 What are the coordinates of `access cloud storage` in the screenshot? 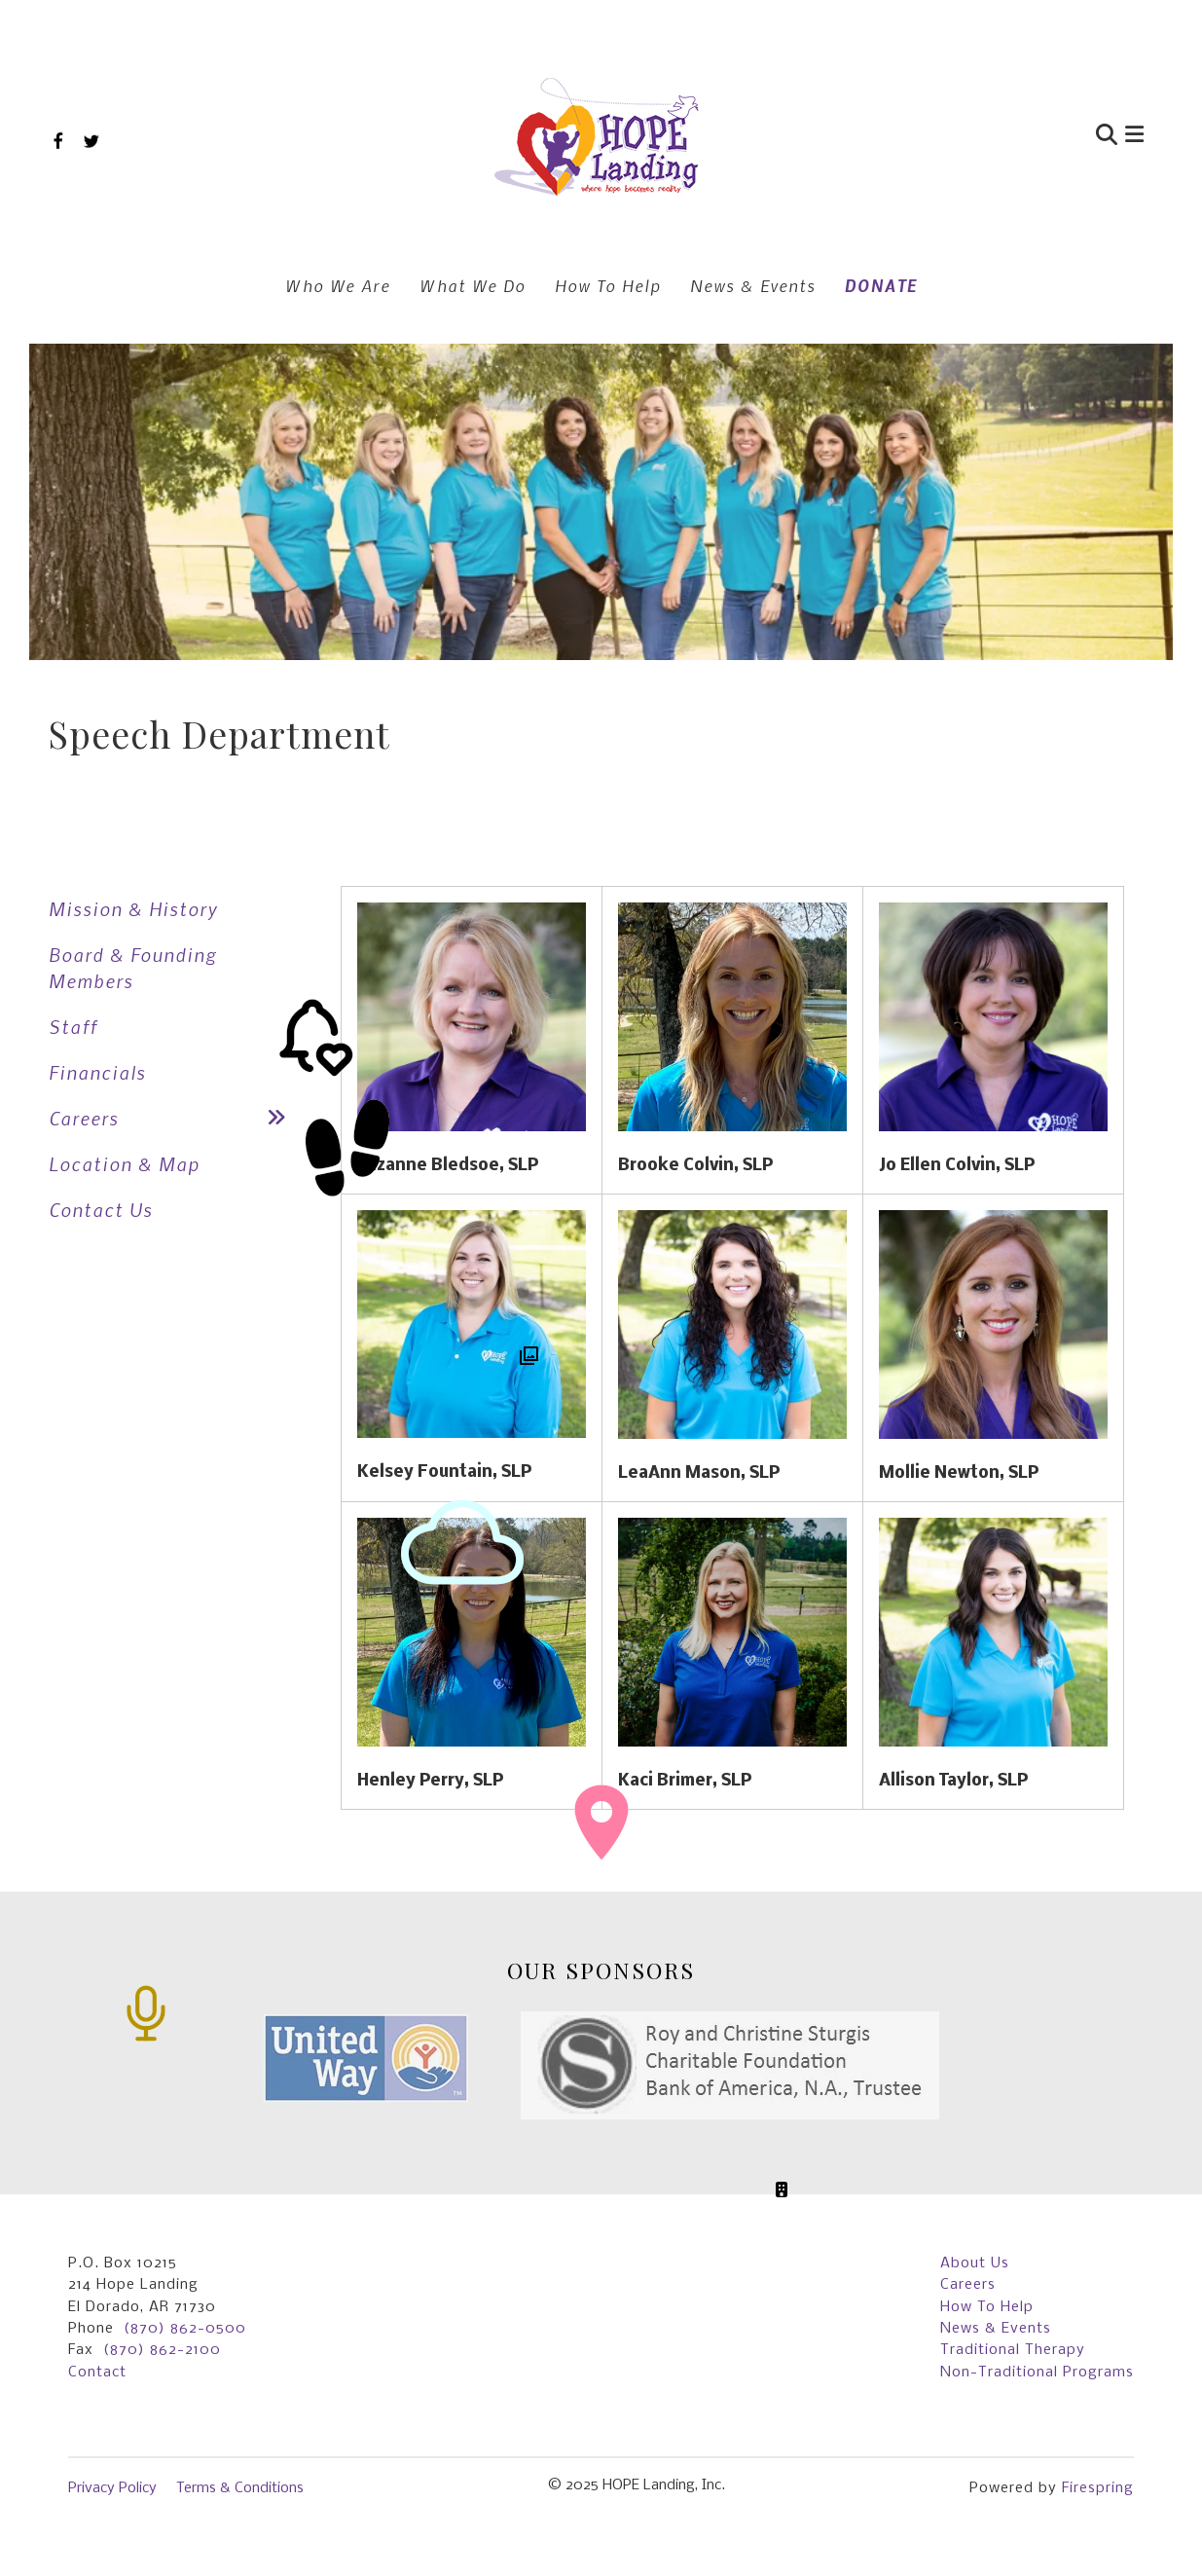 It's located at (462, 1542).